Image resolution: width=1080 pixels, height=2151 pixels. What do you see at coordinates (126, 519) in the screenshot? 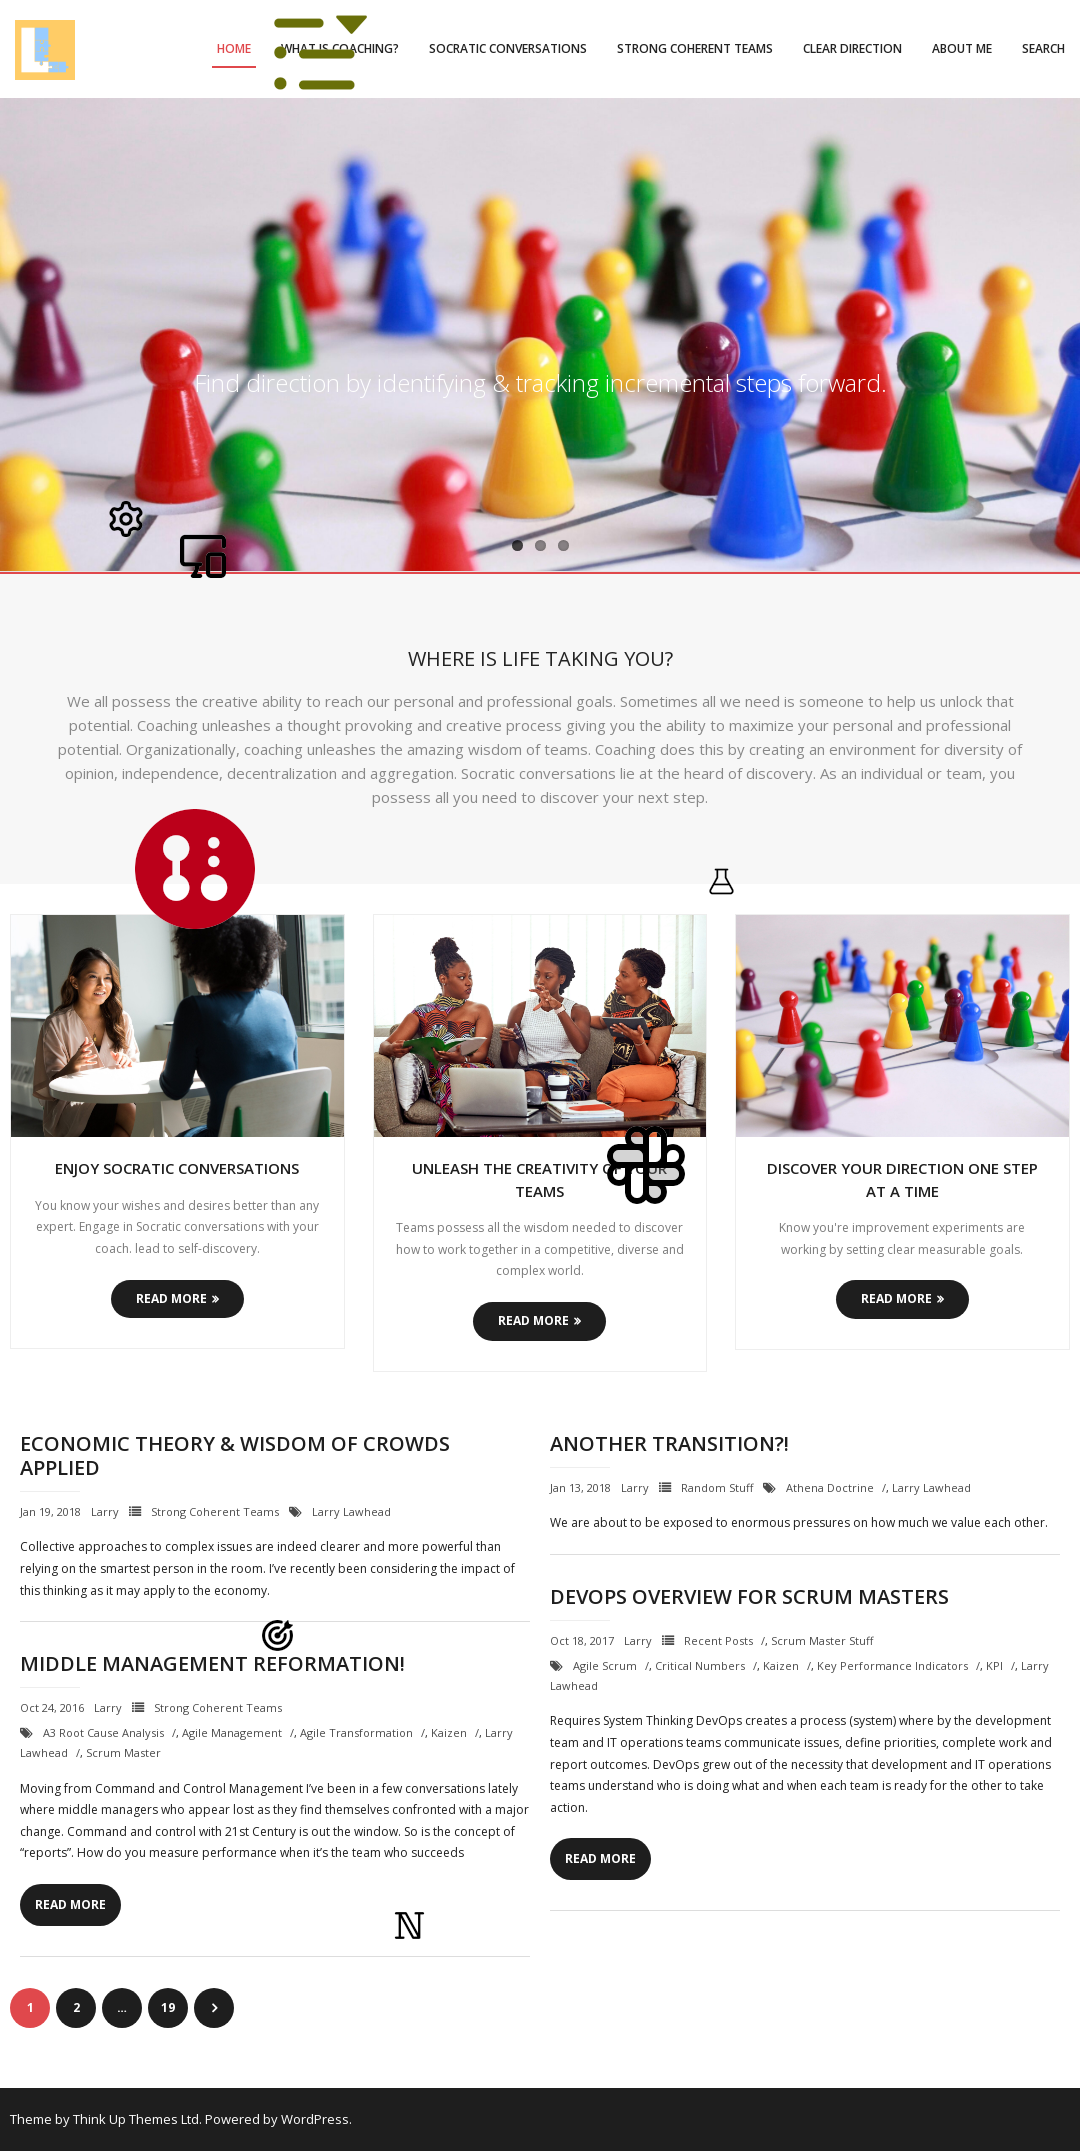
I see `access settings or preferences` at bounding box center [126, 519].